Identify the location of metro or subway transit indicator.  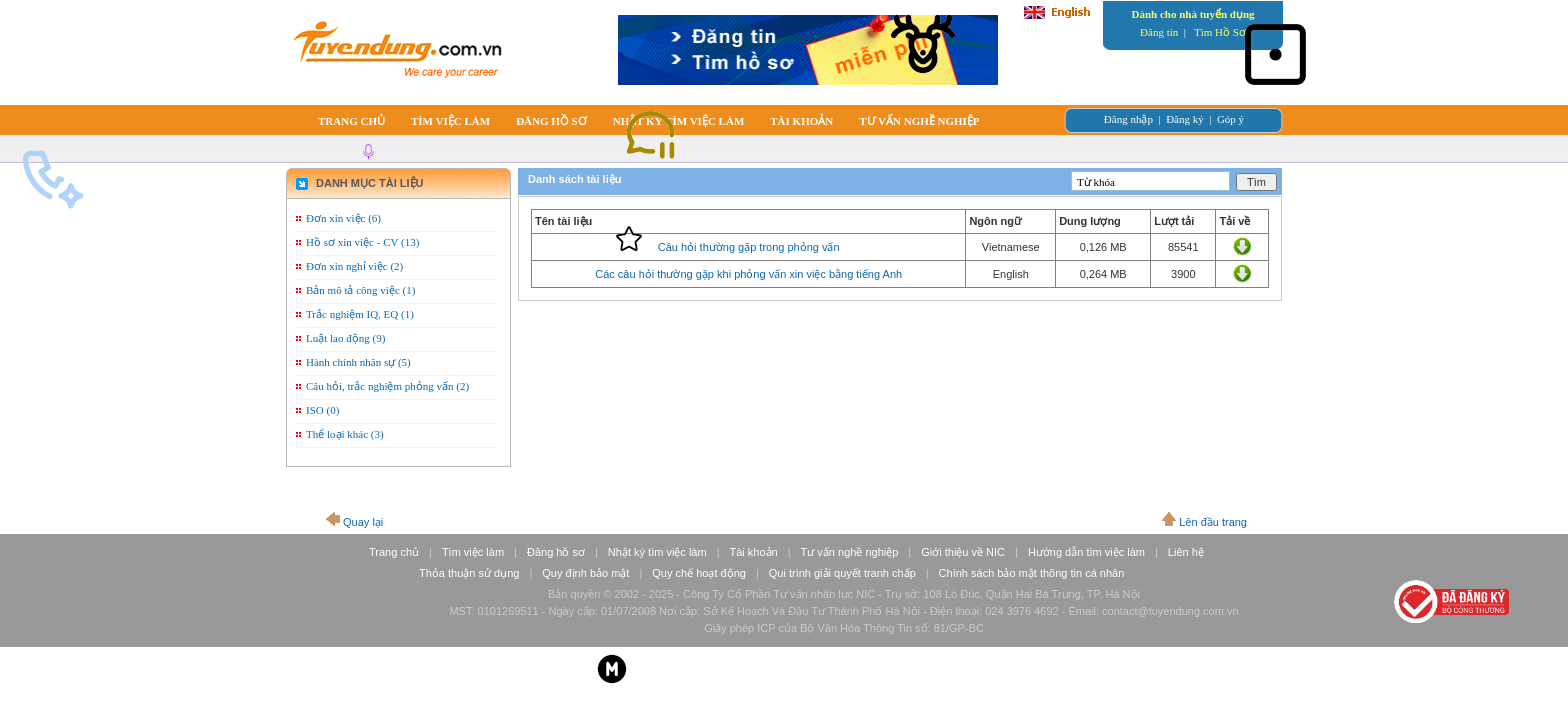
(612, 669).